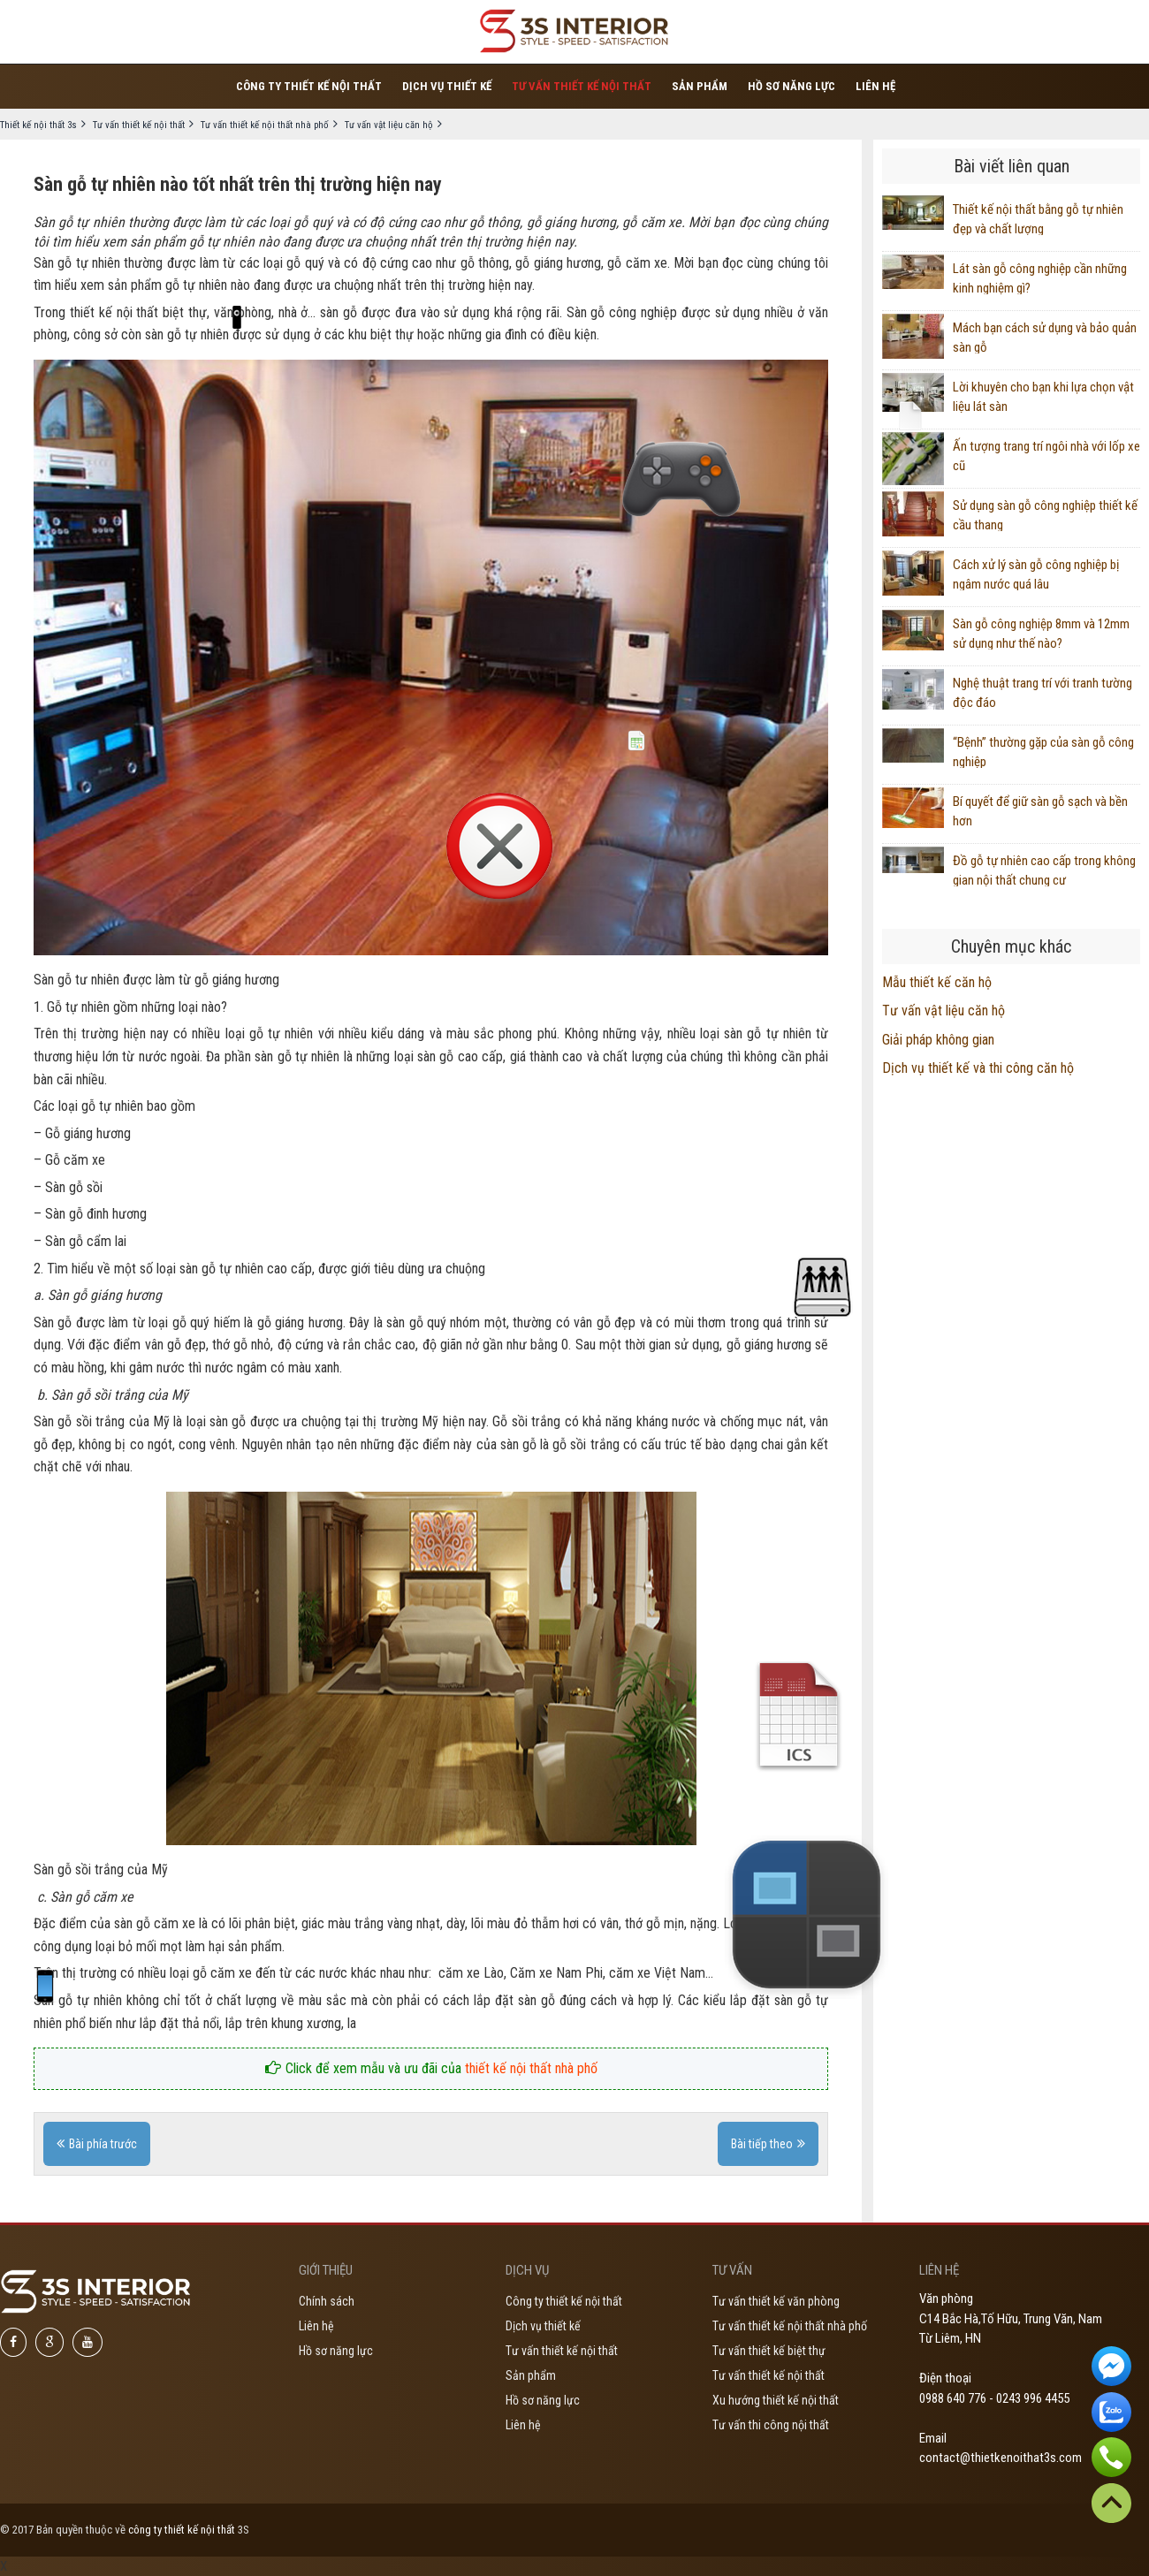 The width and height of the screenshot is (1149, 2576). I want to click on open or import an ICS calendar file, so click(799, 1717).